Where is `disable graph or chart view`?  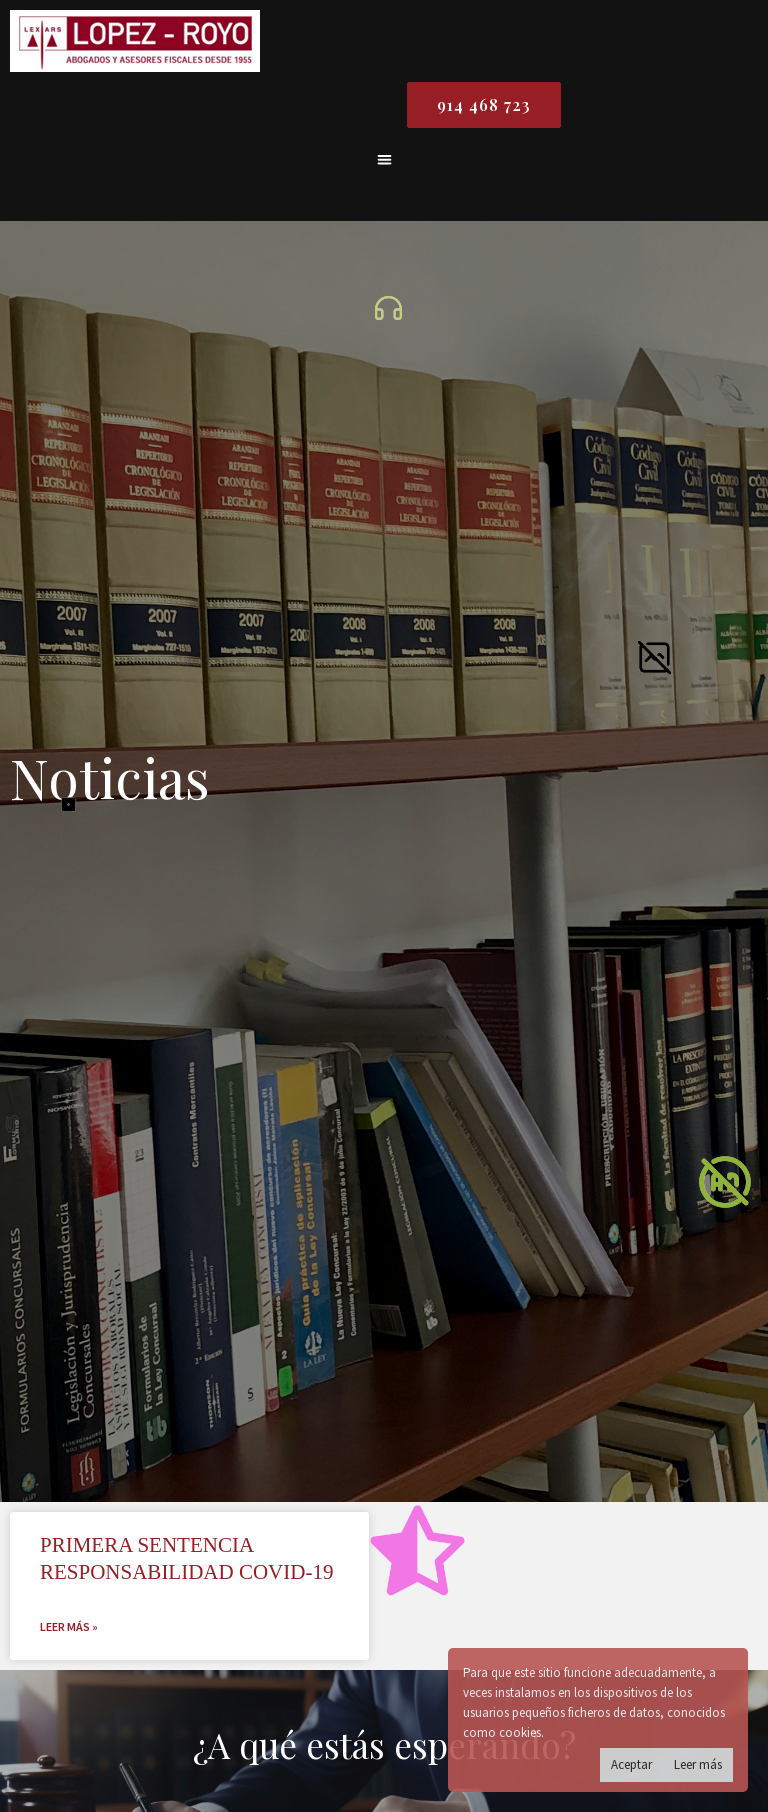
disable graph or chart view is located at coordinates (654, 657).